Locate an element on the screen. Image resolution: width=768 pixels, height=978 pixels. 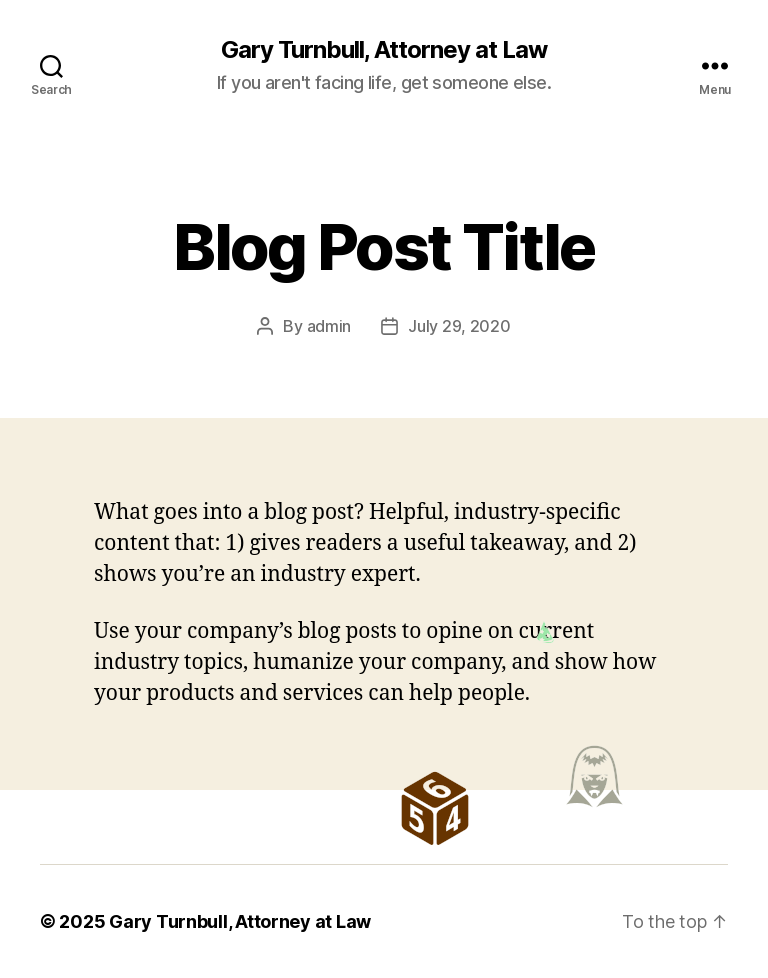
roll the dice or take a random action is located at coordinates (435, 809).